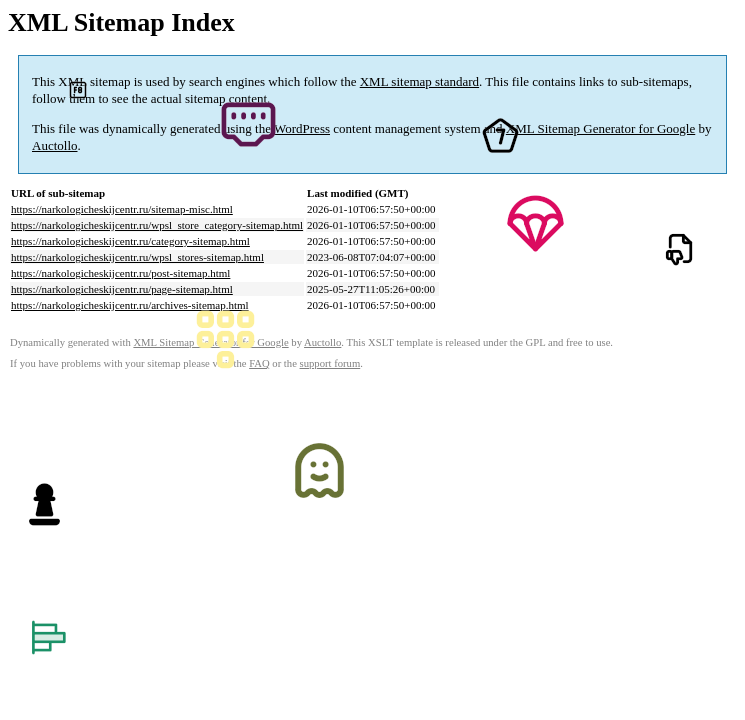 The width and height of the screenshot is (745, 720). I want to click on indicates step 7 in a multi-step process, so click(500, 136).